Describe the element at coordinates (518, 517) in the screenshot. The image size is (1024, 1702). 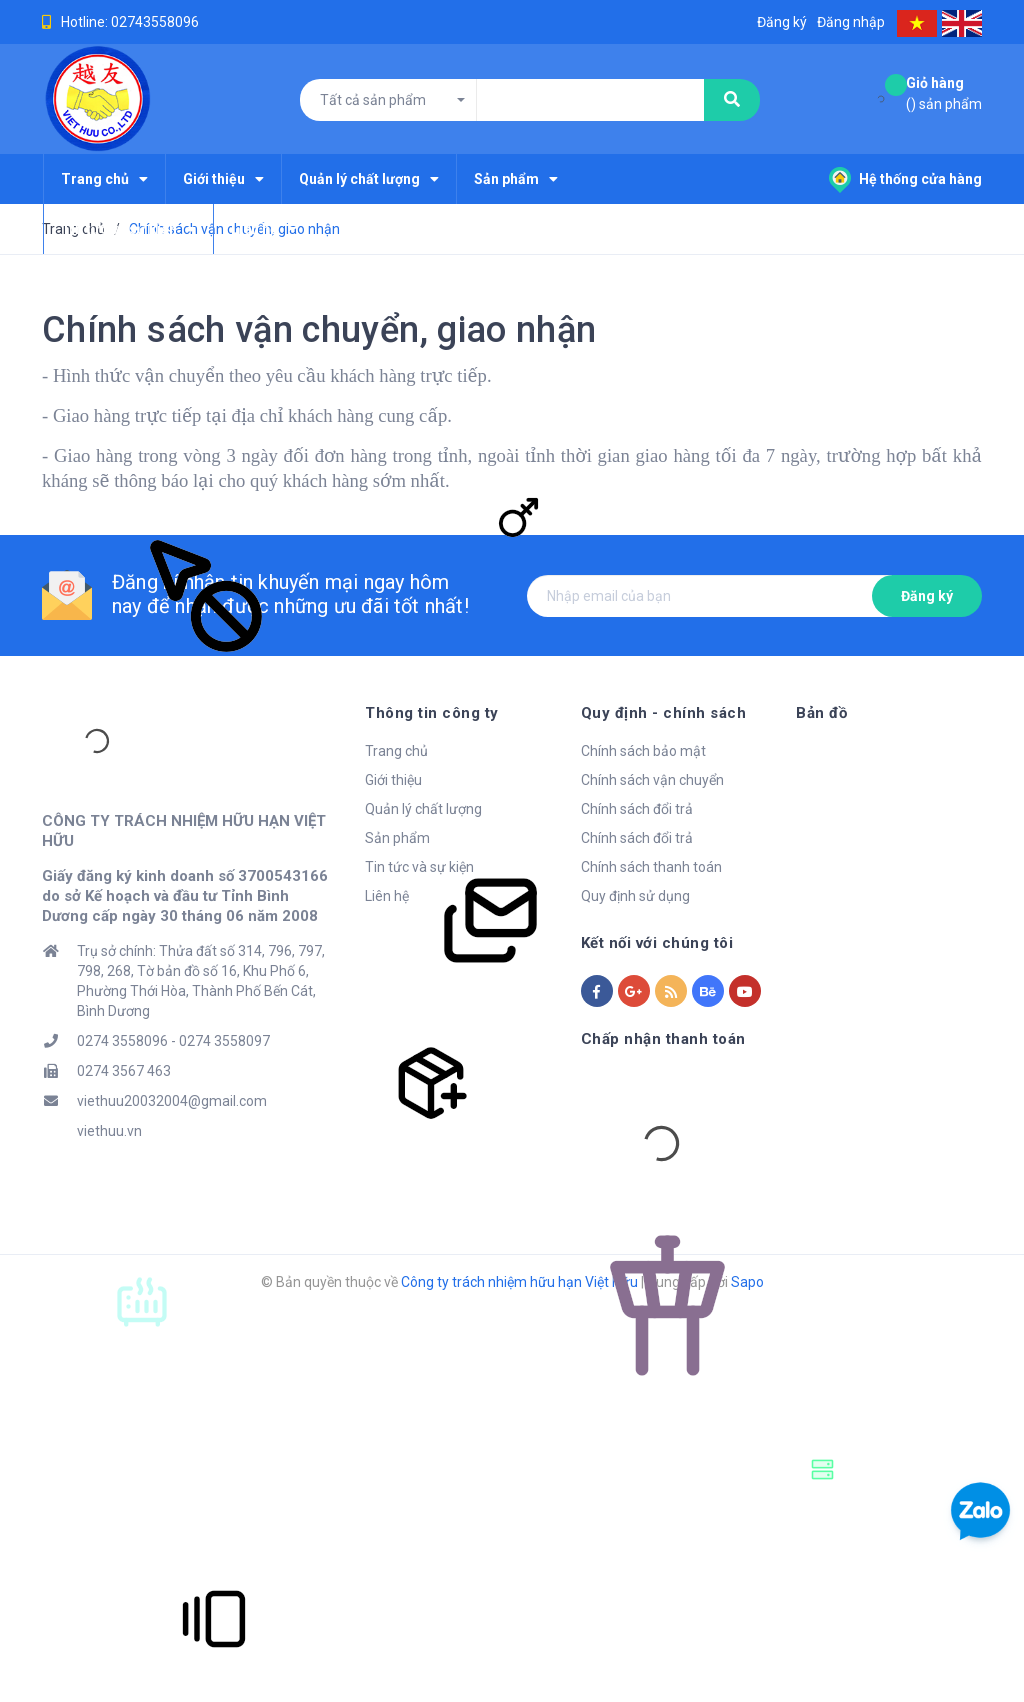
I see `indicates male gender or sex option` at that location.